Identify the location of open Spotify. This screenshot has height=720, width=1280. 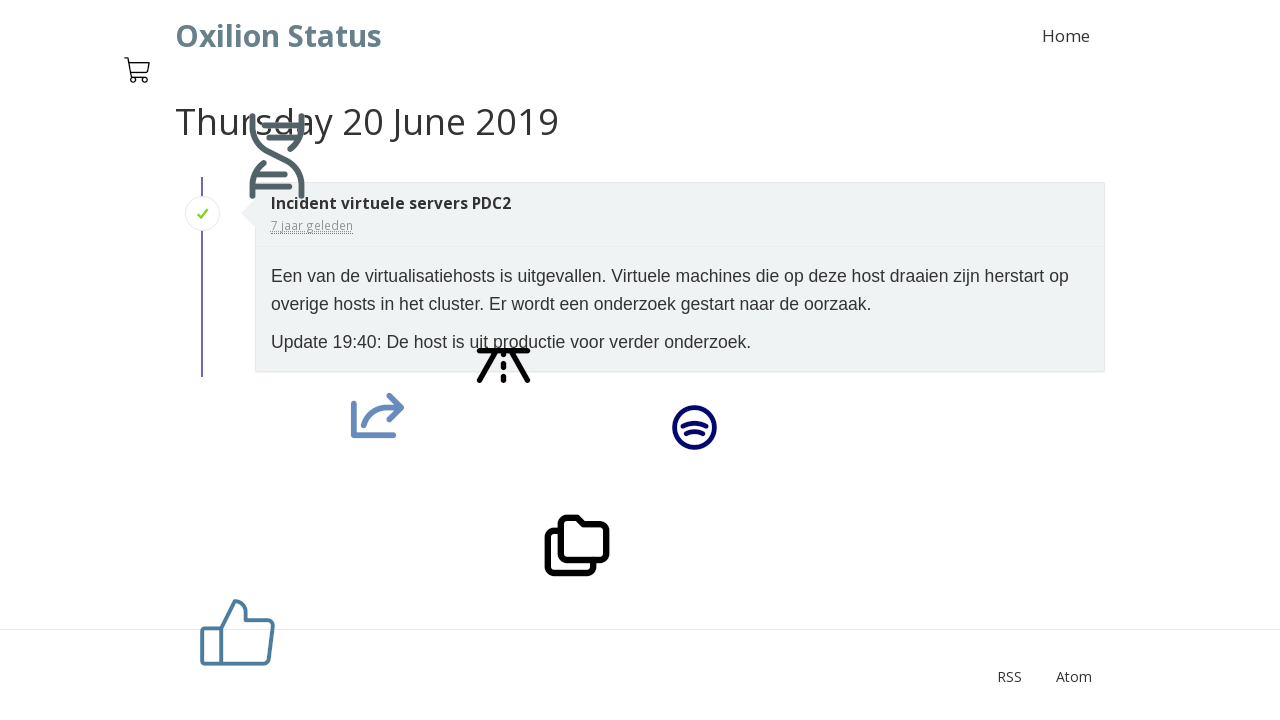
(694, 427).